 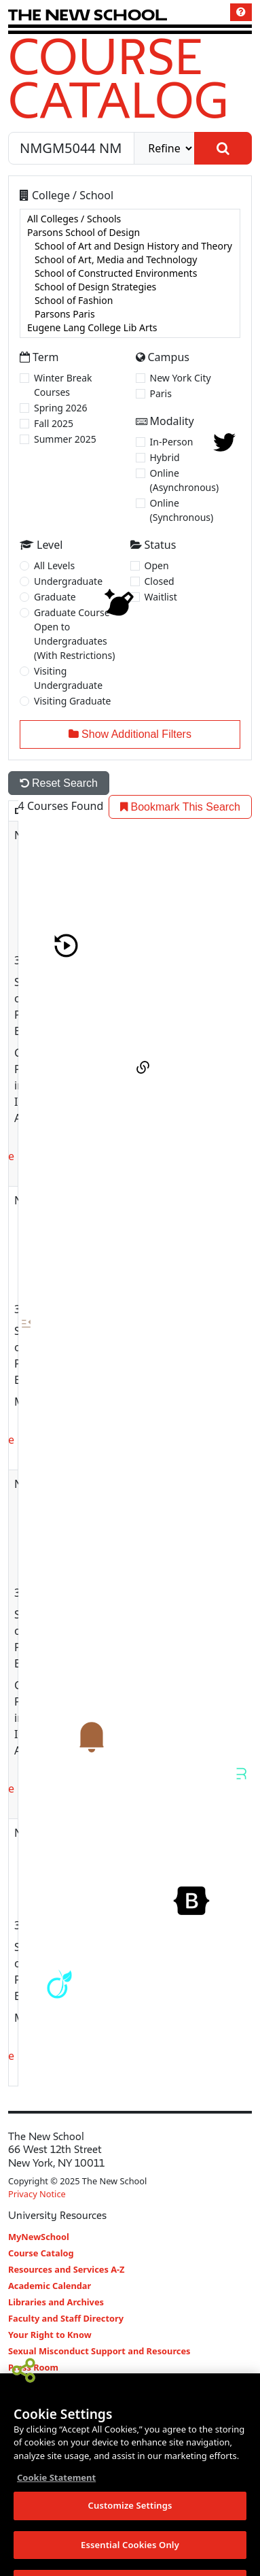 What do you see at coordinates (119, 604) in the screenshot?
I see `activate AI-powered brush or painting tool` at bounding box center [119, 604].